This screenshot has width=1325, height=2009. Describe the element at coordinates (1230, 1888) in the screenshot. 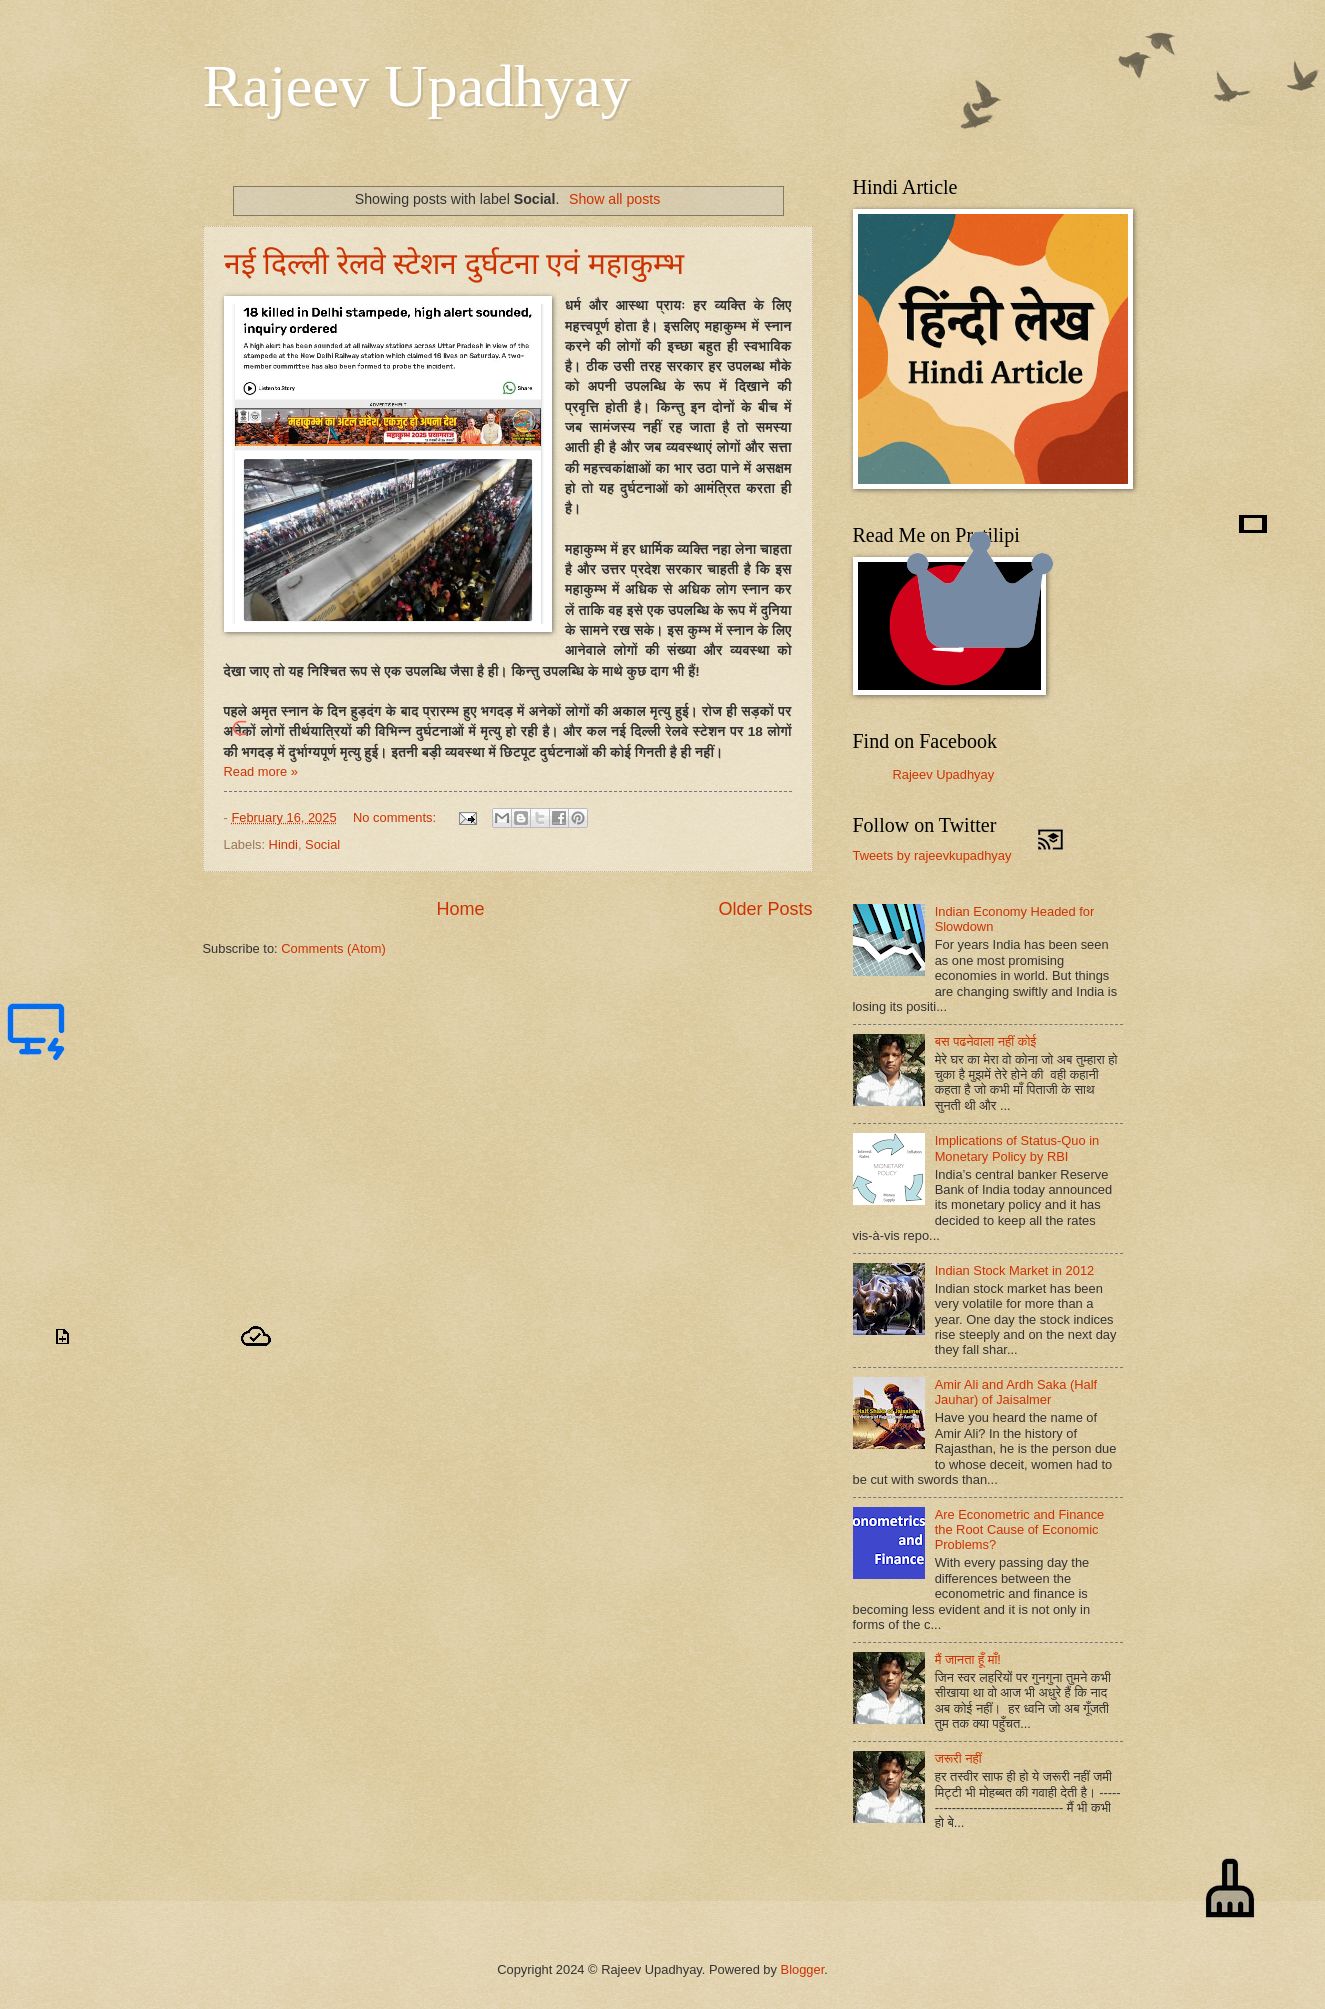

I see `access cleaning or housekeeping services` at that location.